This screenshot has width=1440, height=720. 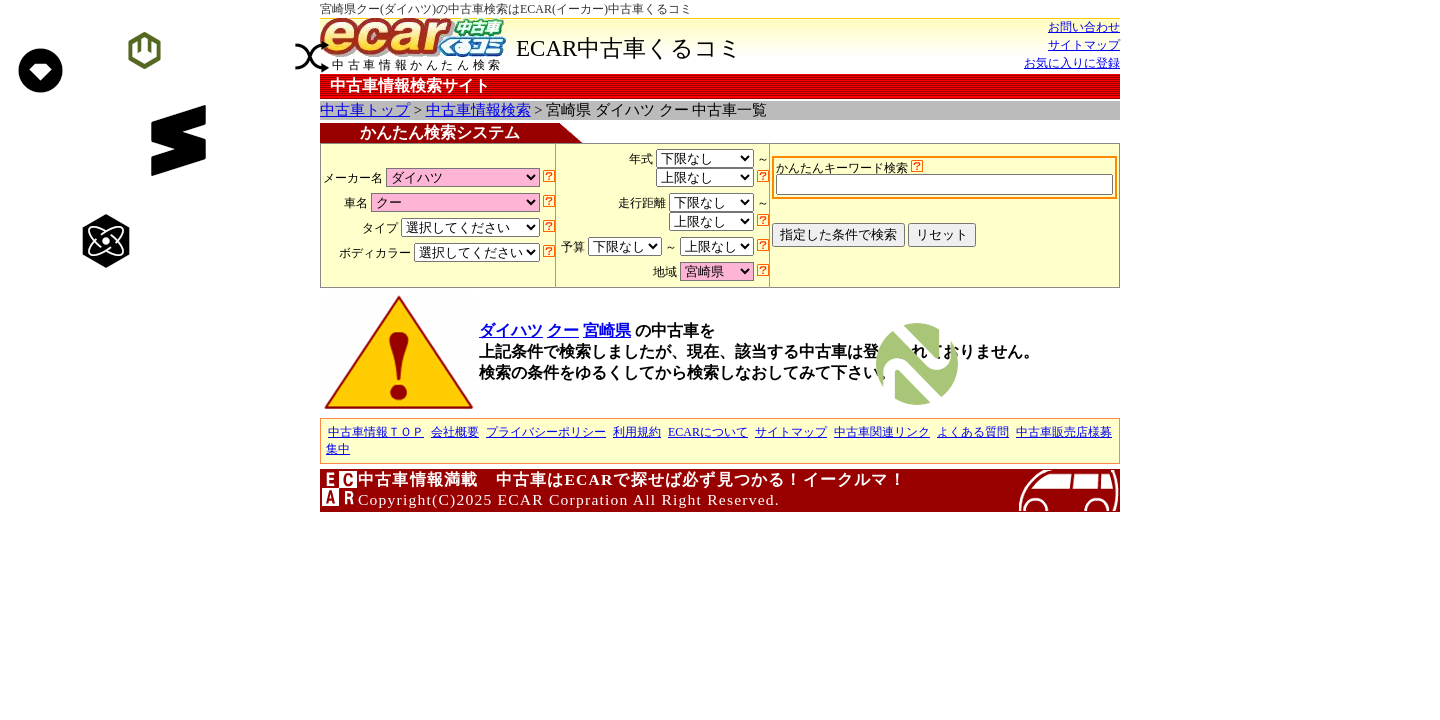 What do you see at coordinates (40, 70) in the screenshot?
I see `copper cryptocurrency logo` at bounding box center [40, 70].